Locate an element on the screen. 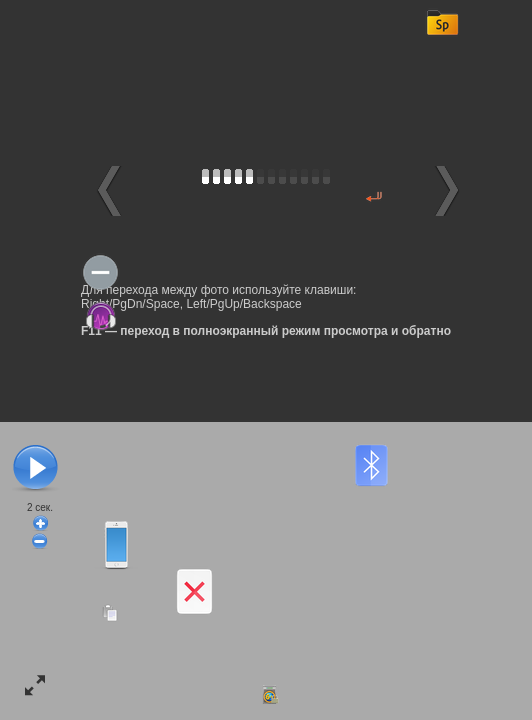 The height and width of the screenshot is (720, 532). indicates a broken or invalid symbolic link is located at coordinates (194, 591).